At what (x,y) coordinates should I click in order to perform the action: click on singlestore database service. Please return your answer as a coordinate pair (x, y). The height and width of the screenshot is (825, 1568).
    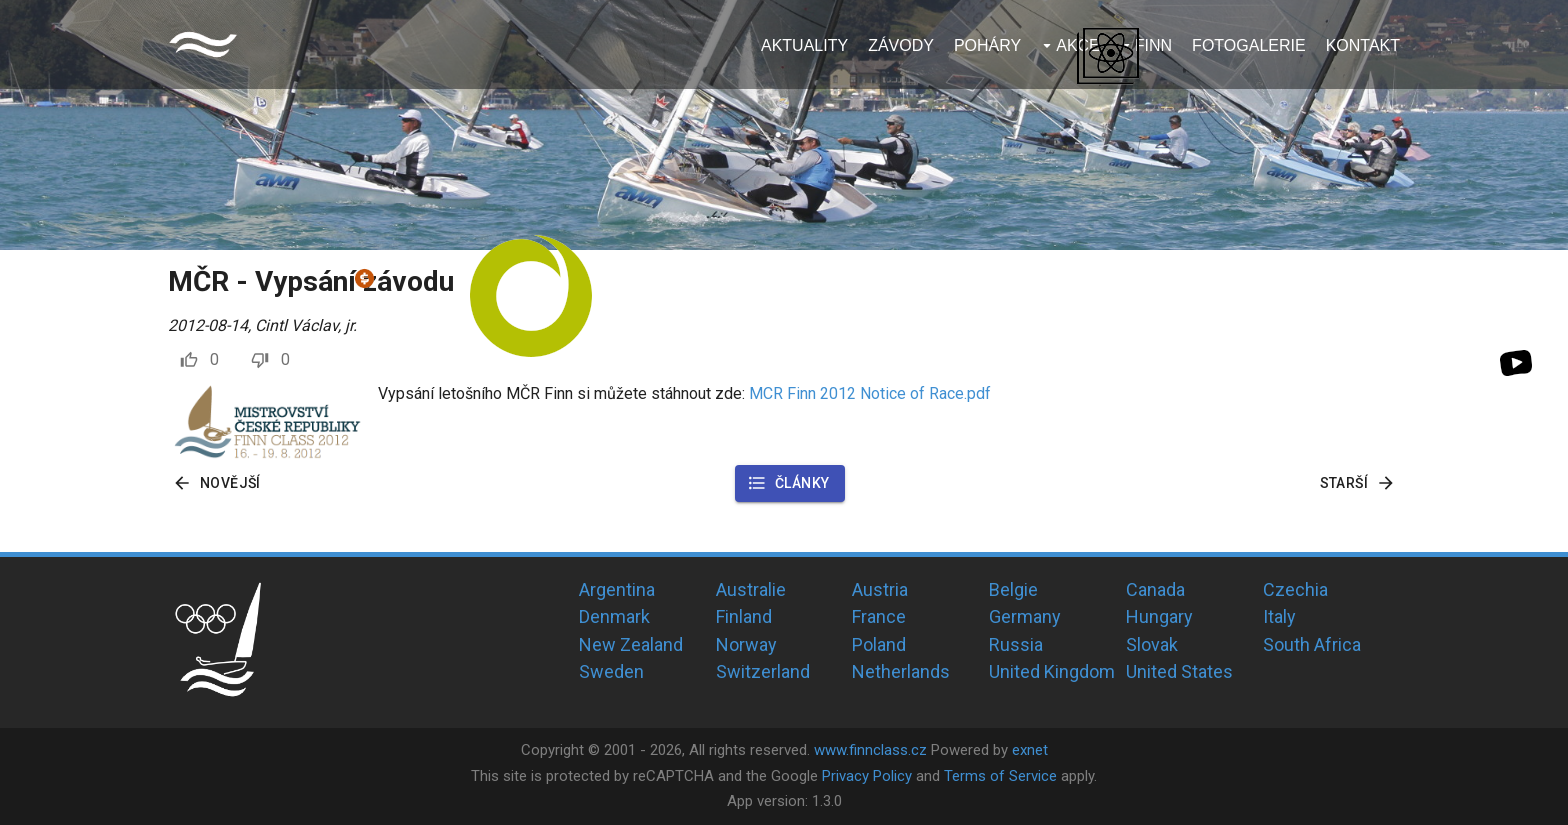
    Looking at the image, I should click on (531, 296).